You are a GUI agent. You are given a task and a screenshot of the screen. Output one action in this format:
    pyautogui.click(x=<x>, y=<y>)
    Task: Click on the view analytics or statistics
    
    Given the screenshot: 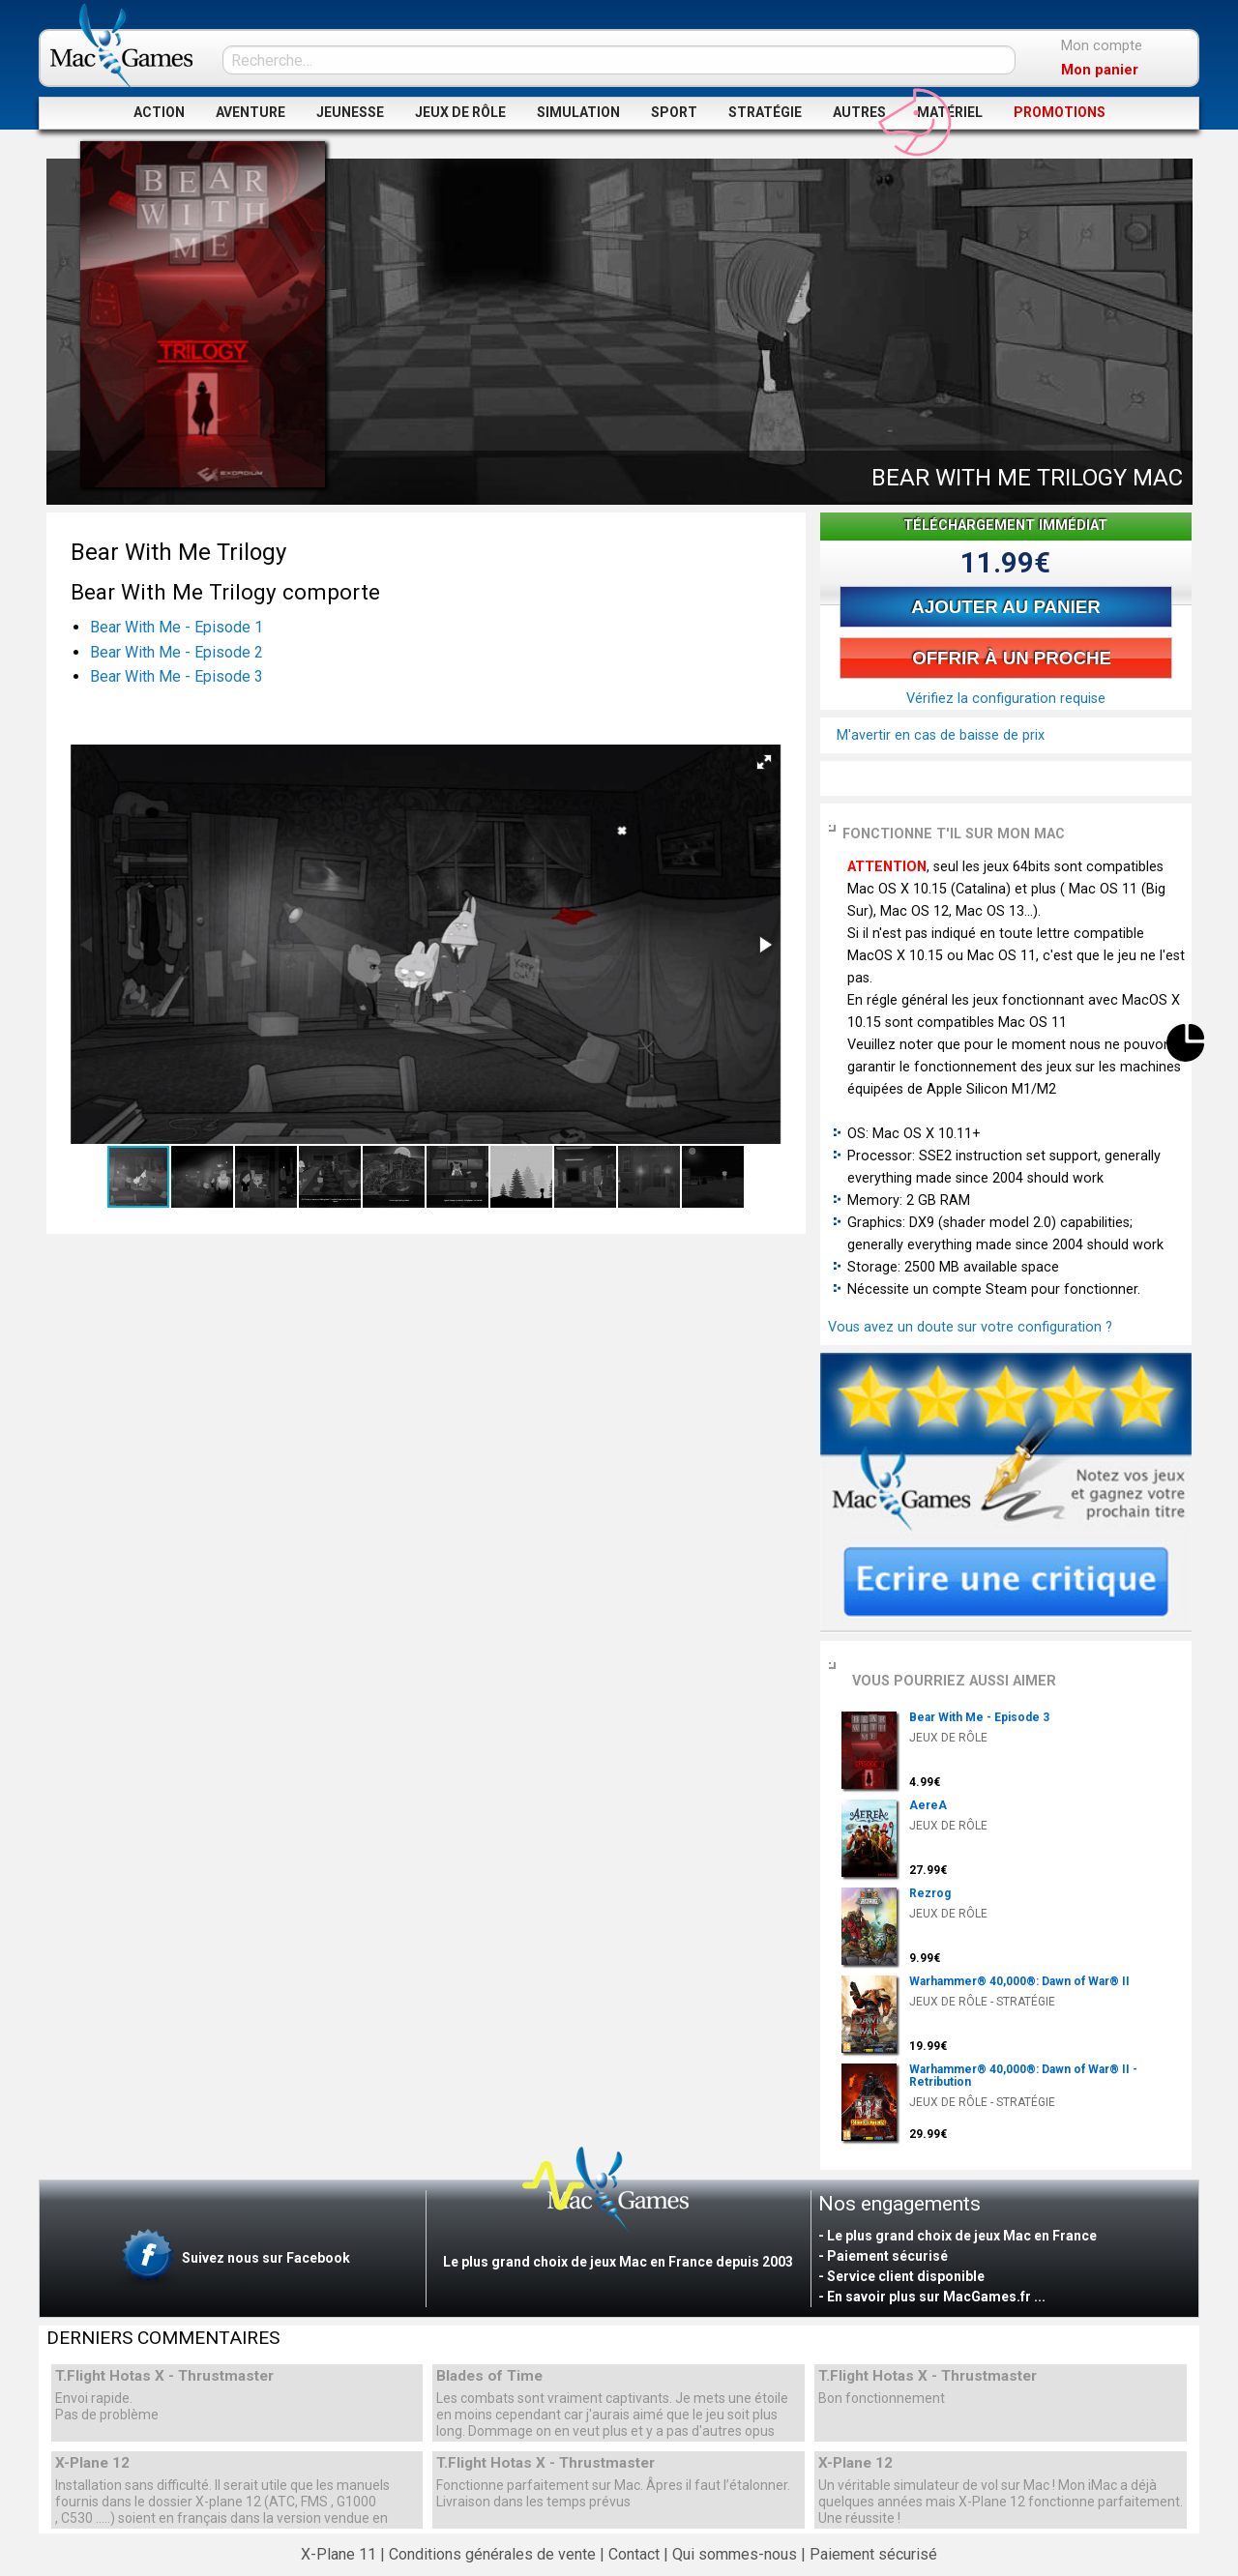 What is the action you would take?
    pyautogui.click(x=1185, y=1042)
    